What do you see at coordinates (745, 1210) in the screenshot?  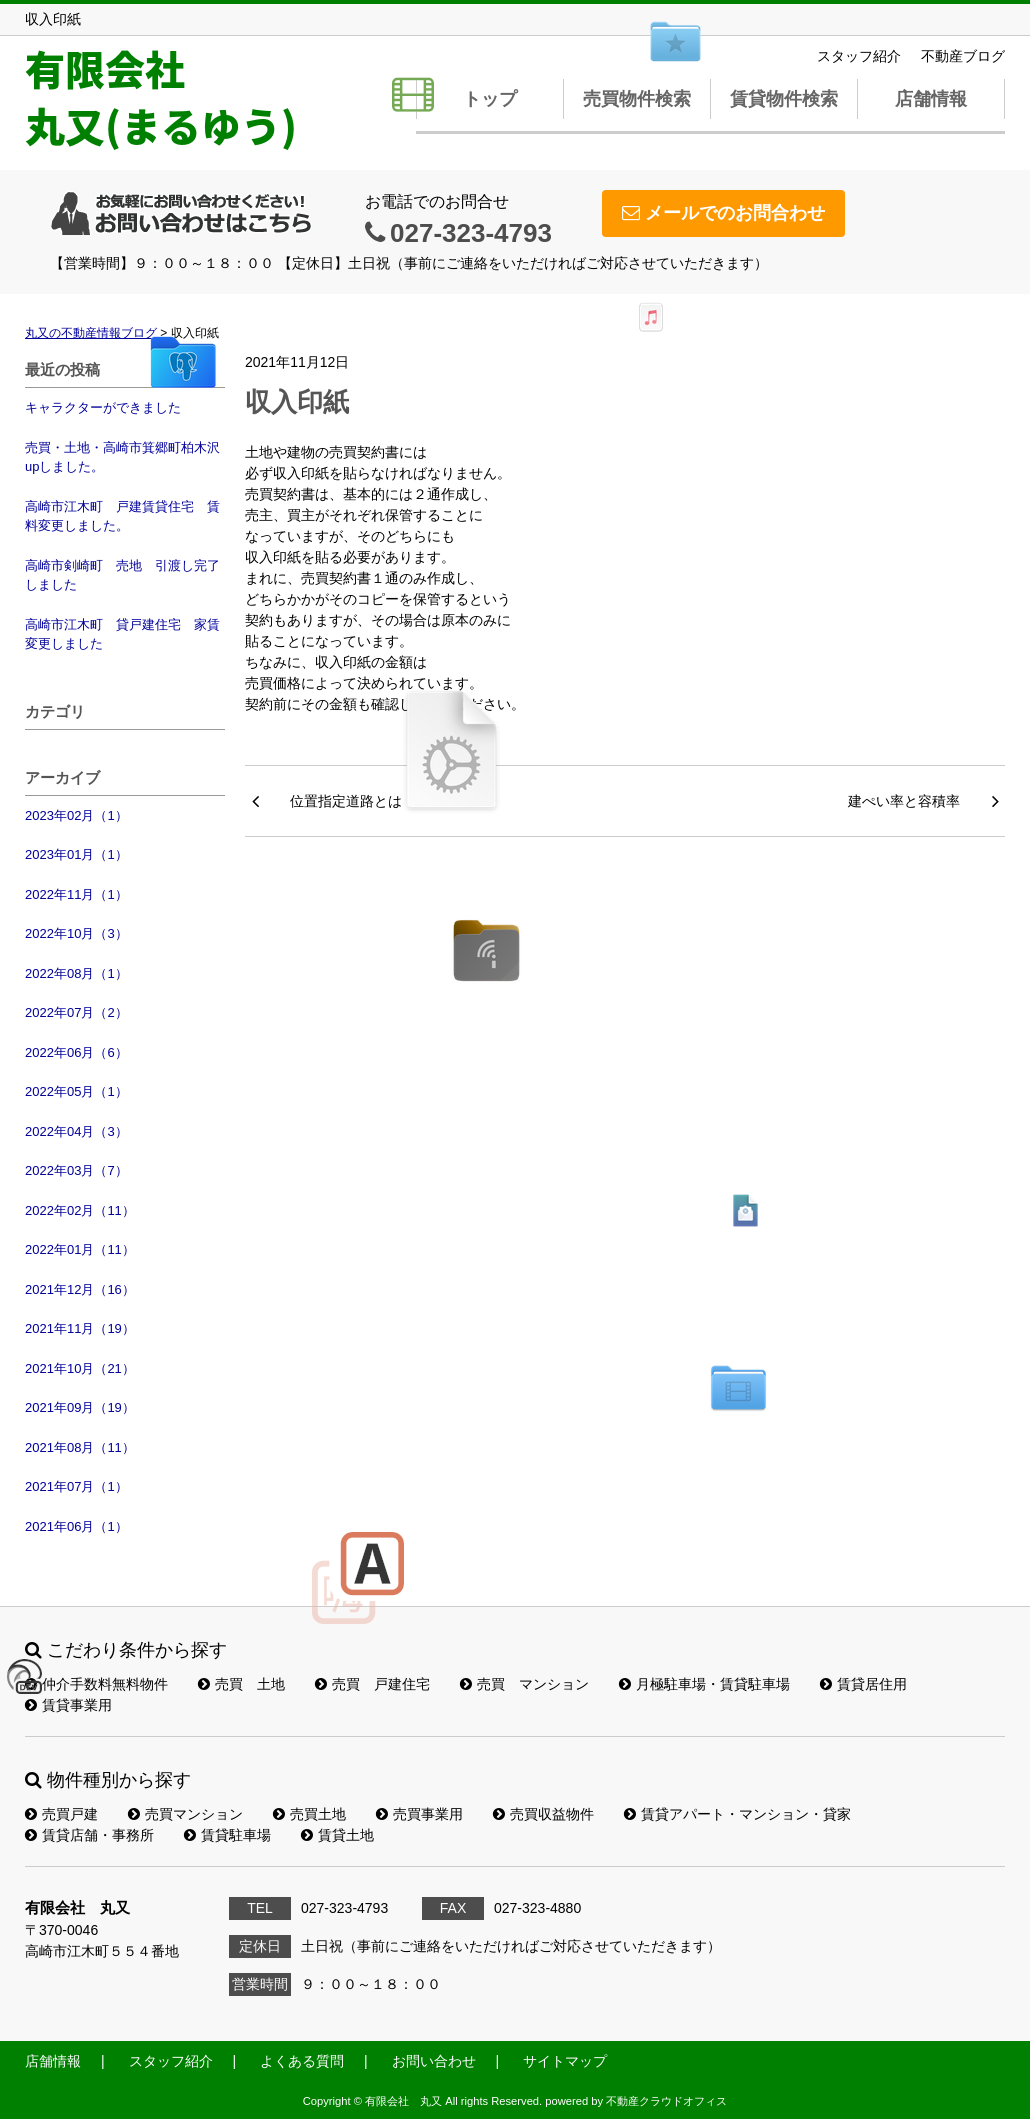 I see `microsoft outlook email file` at bounding box center [745, 1210].